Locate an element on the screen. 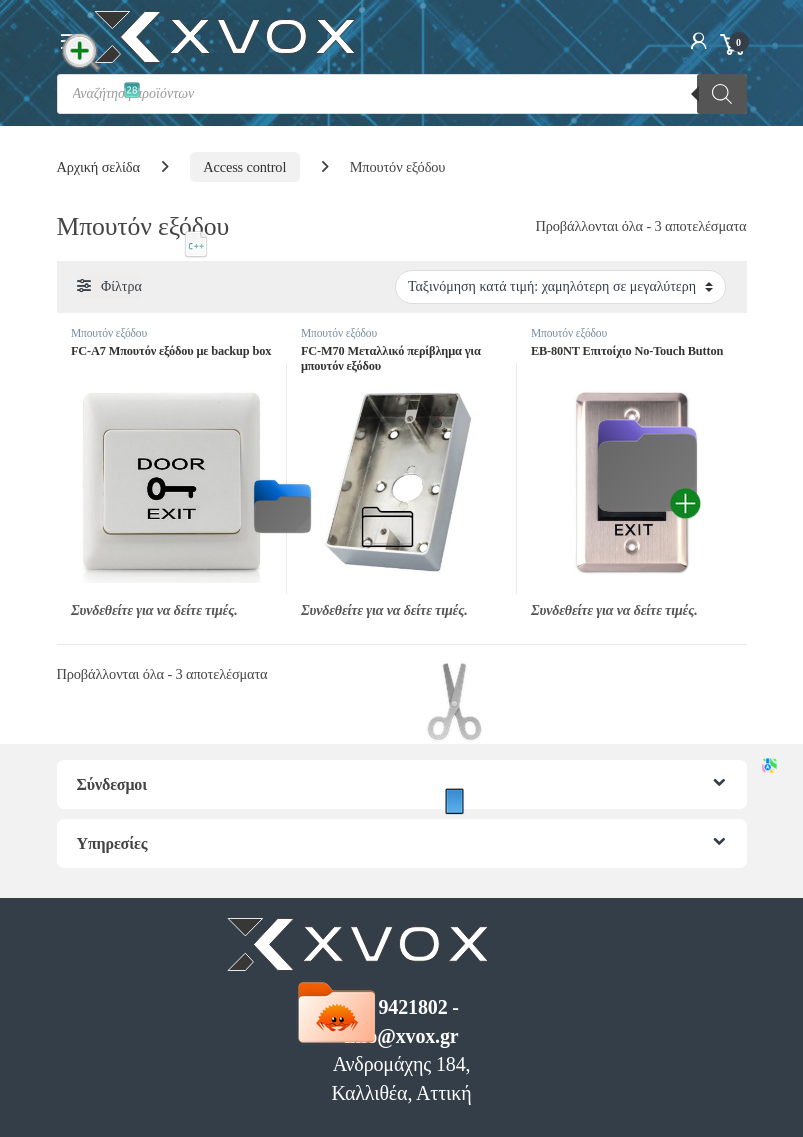  a C++ source code file is located at coordinates (196, 244).